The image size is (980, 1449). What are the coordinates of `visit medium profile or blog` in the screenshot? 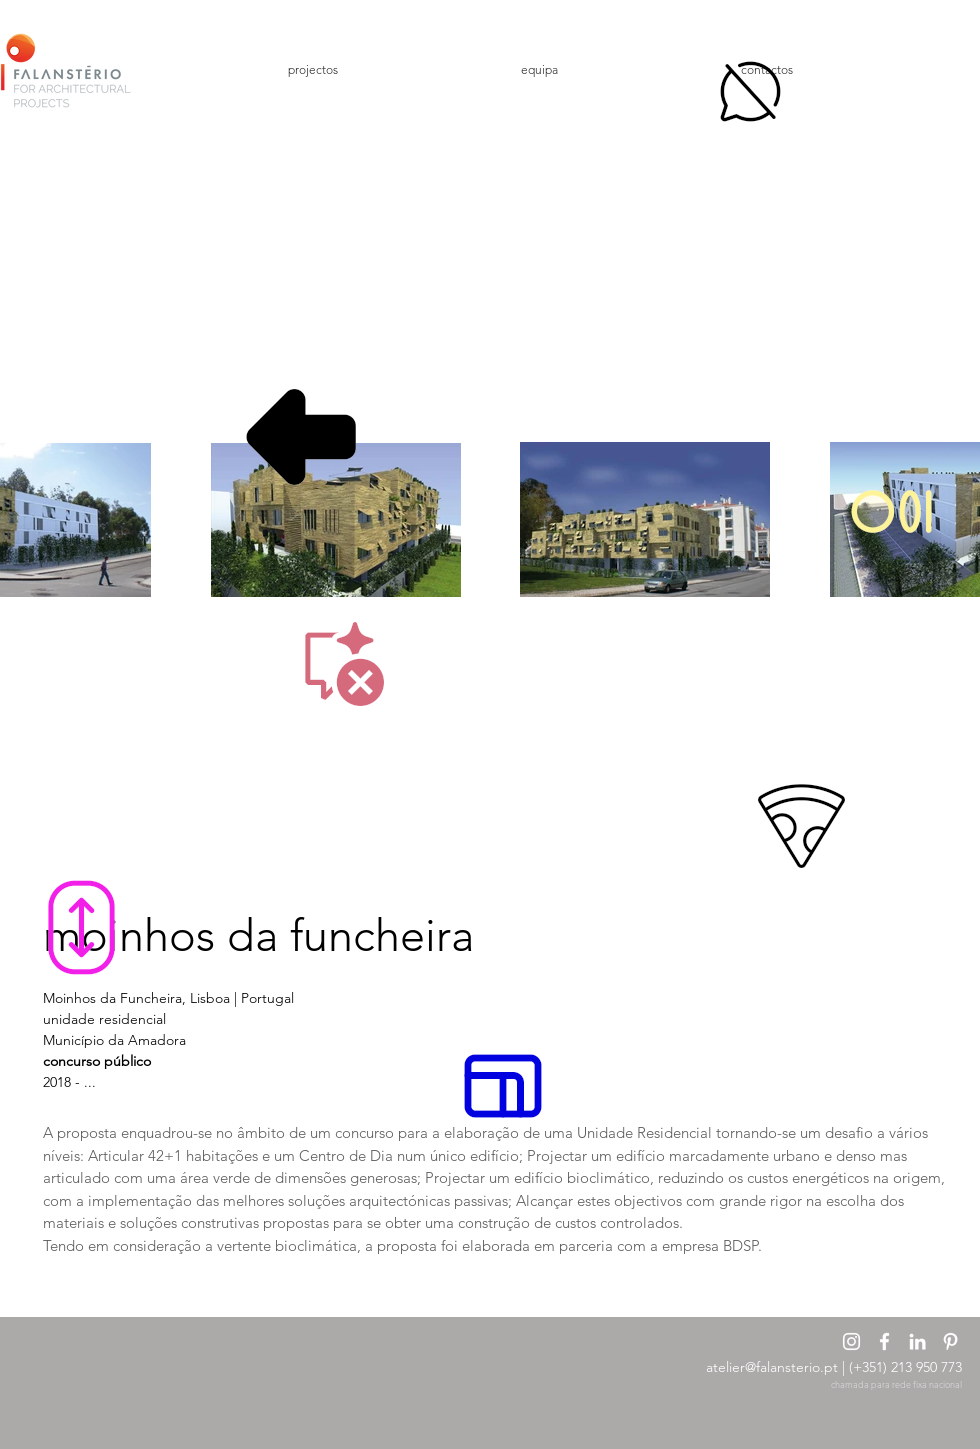 It's located at (891, 511).